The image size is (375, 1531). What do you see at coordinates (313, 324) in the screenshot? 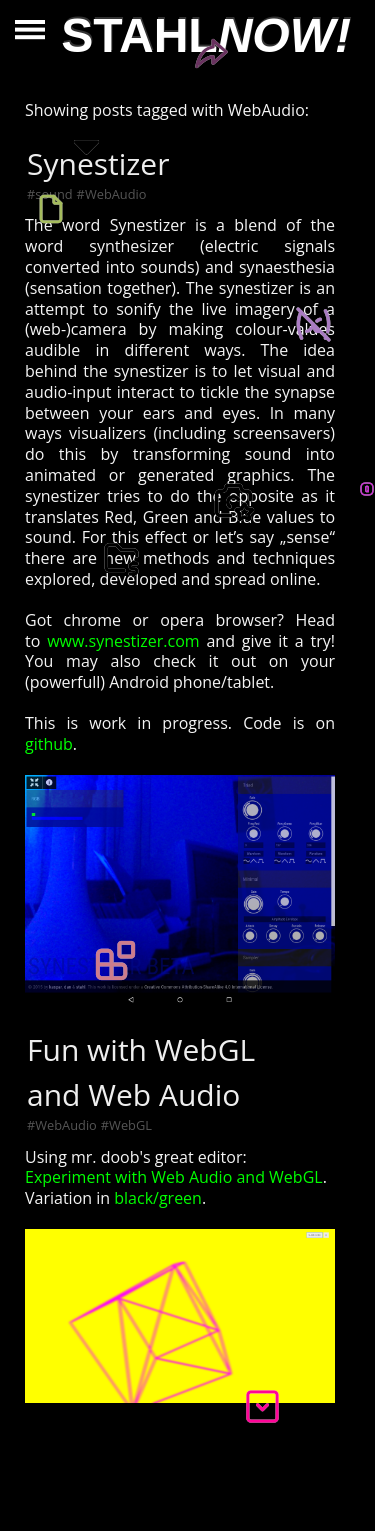
I see `disable variable or dynamic content` at bounding box center [313, 324].